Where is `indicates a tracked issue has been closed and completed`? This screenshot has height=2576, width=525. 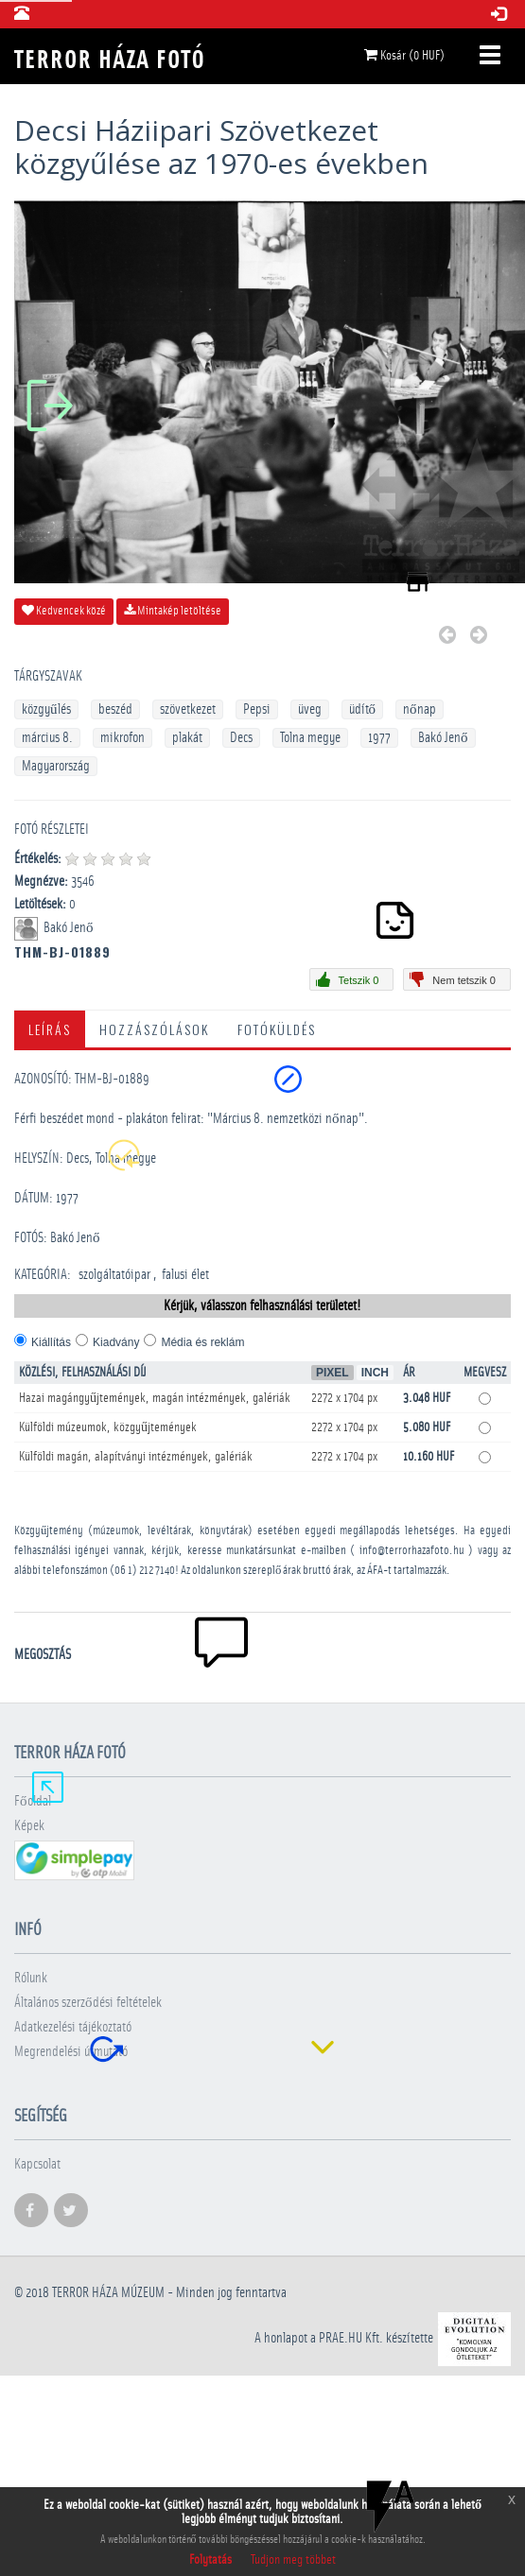 indicates a tracked issue has been closed and completed is located at coordinates (124, 1155).